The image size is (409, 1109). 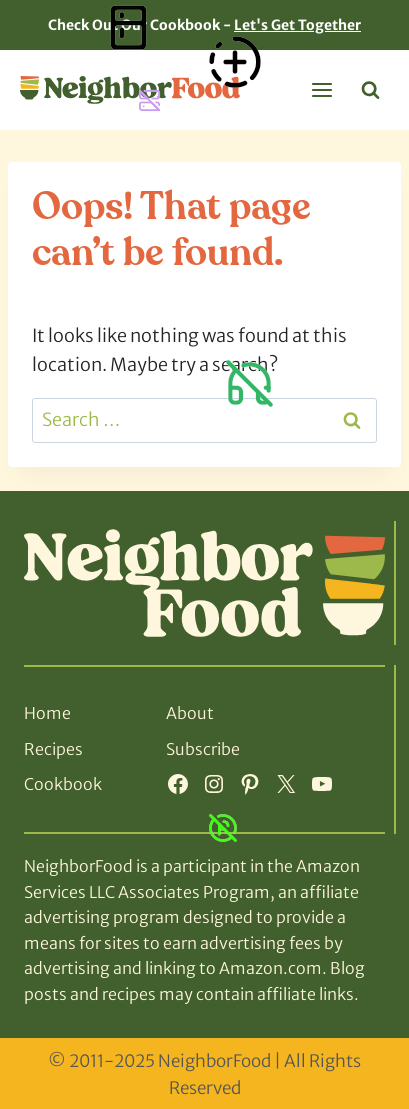 I want to click on no parking available, so click(x=223, y=828).